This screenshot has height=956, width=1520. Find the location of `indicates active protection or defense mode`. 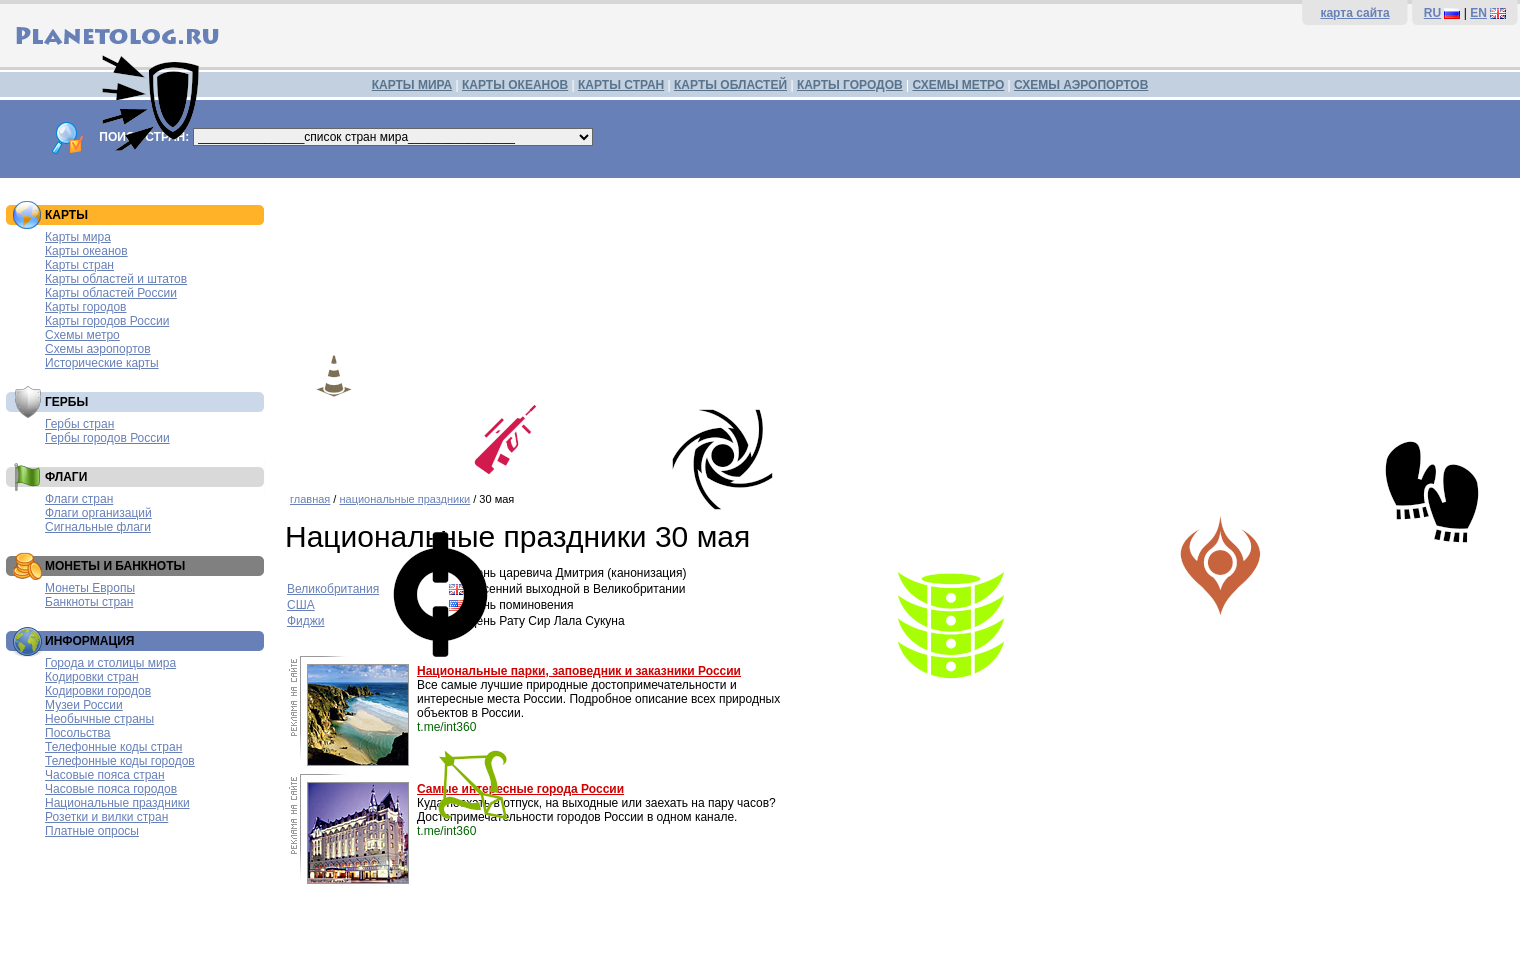

indicates active protection or defense mode is located at coordinates (151, 102).